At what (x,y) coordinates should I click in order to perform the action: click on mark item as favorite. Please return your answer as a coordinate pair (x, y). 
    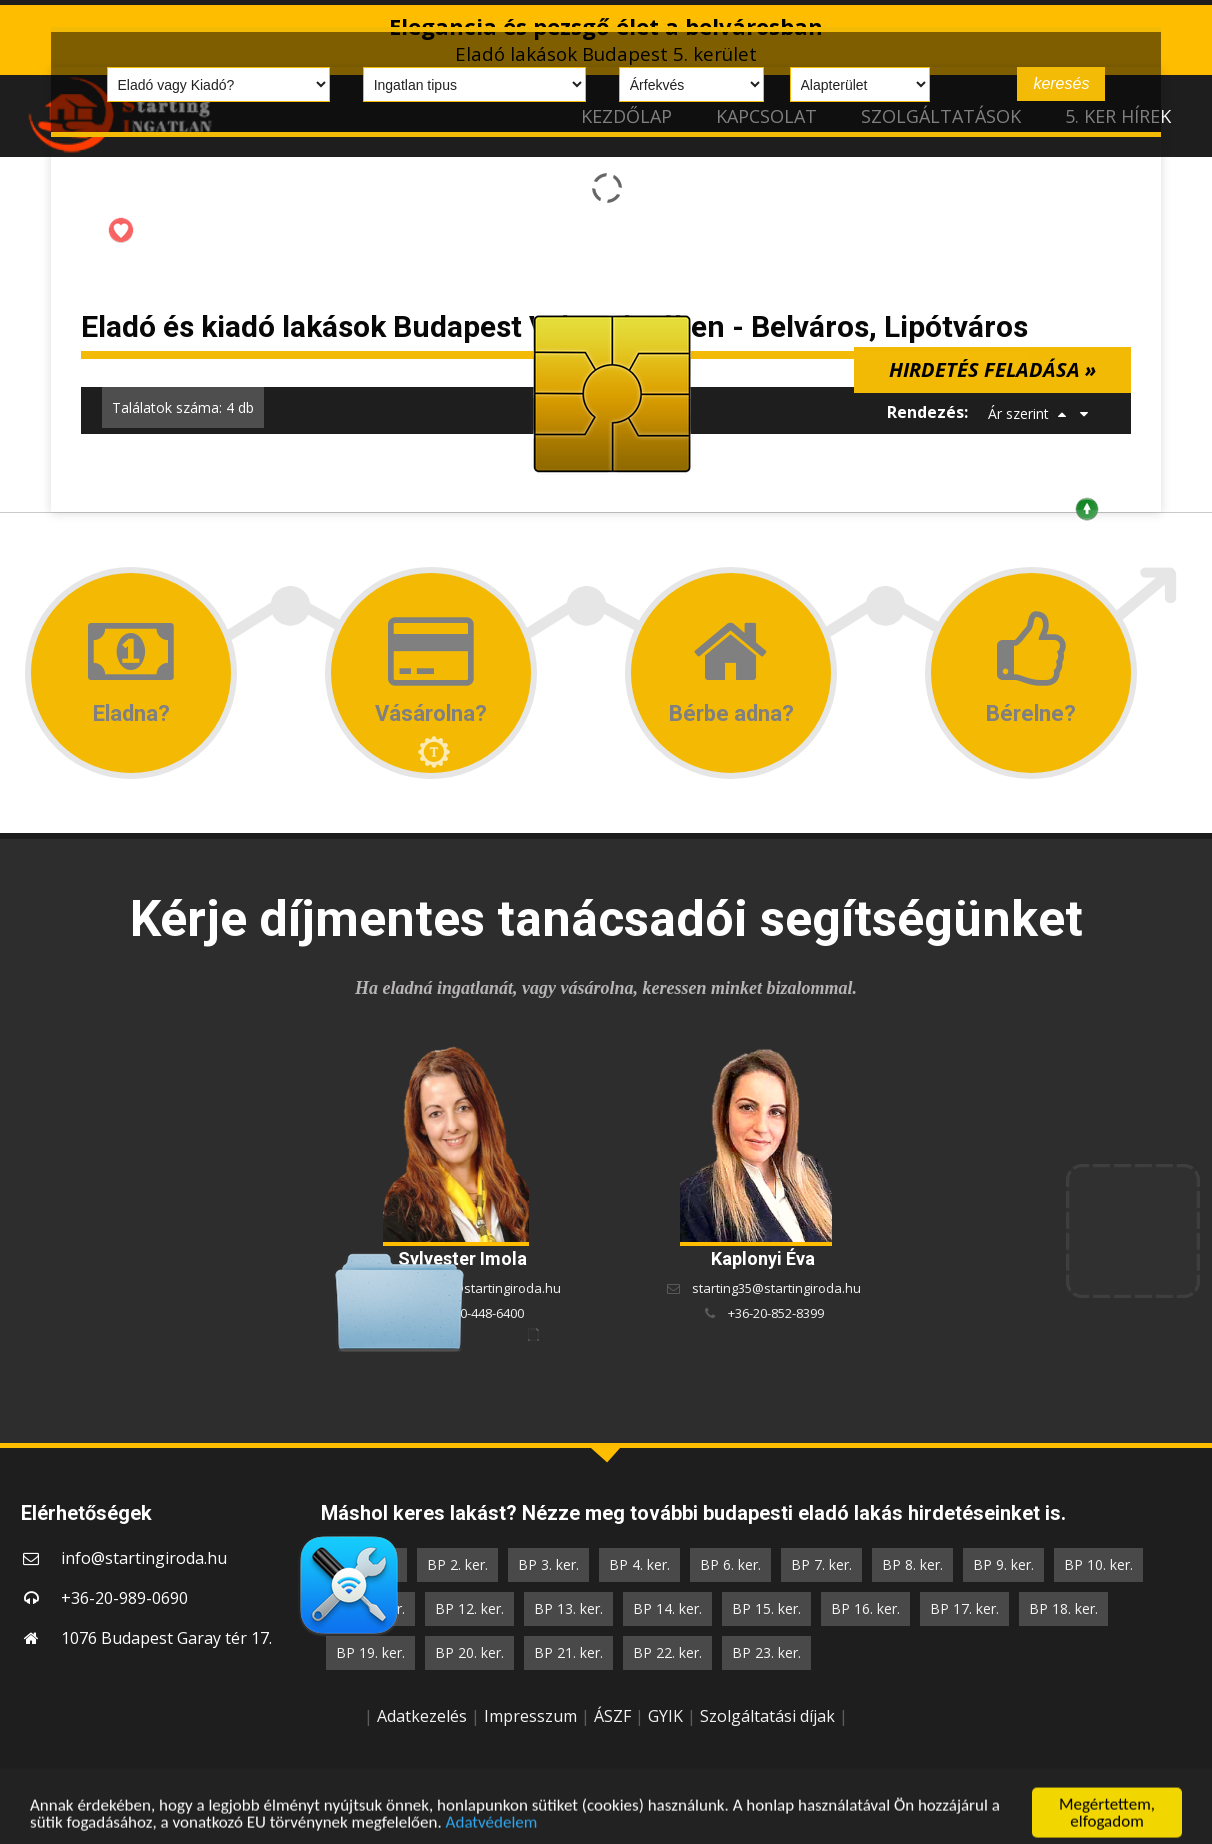
    Looking at the image, I should click on (121, 230).